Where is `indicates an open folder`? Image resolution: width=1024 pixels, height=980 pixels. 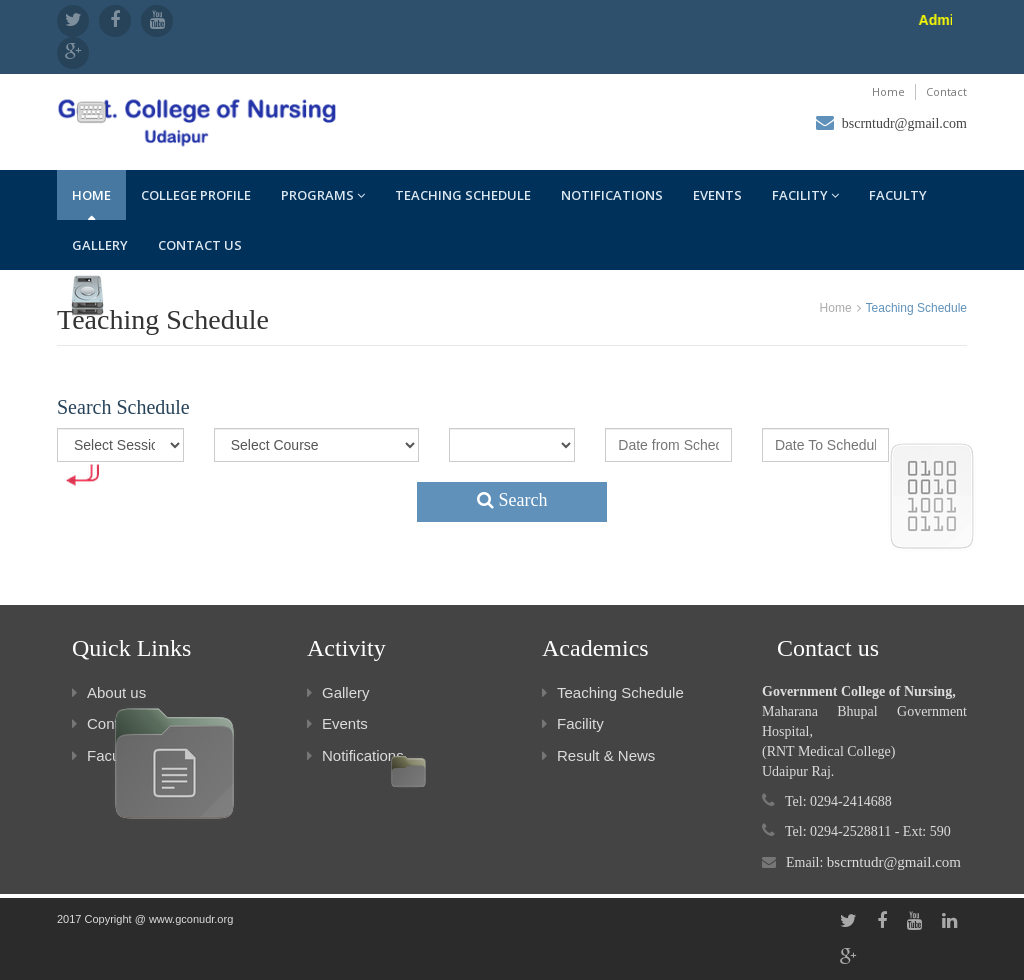 indicates an open folder is located at coordinates (408, 771).